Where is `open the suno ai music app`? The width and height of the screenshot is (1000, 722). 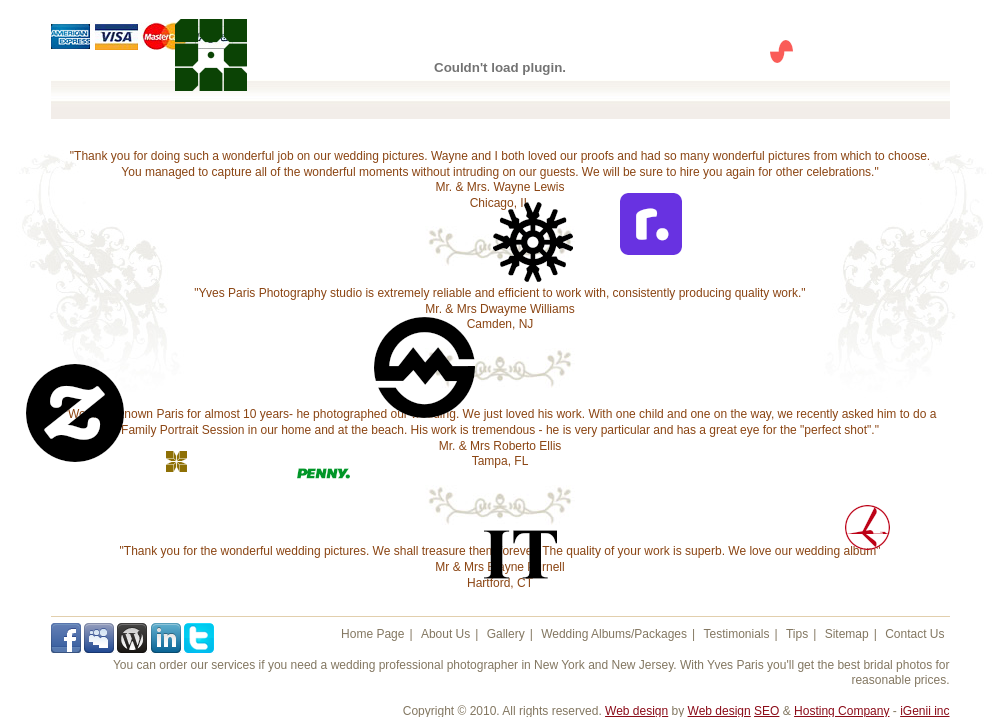 open the suno ai music app is located at coordinates (781, 51).